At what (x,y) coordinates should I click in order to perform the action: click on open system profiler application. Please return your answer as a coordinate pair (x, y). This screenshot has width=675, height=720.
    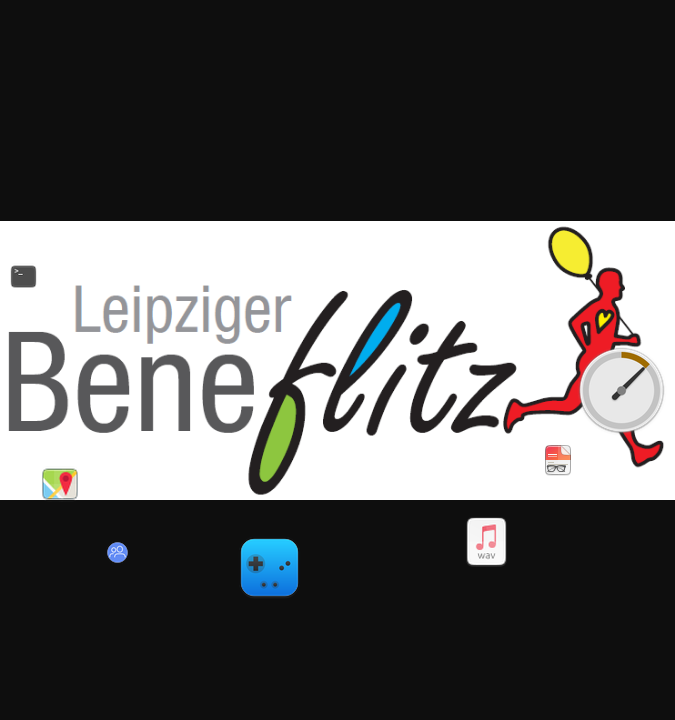
    Looking at the image, I should click on (621, 390).